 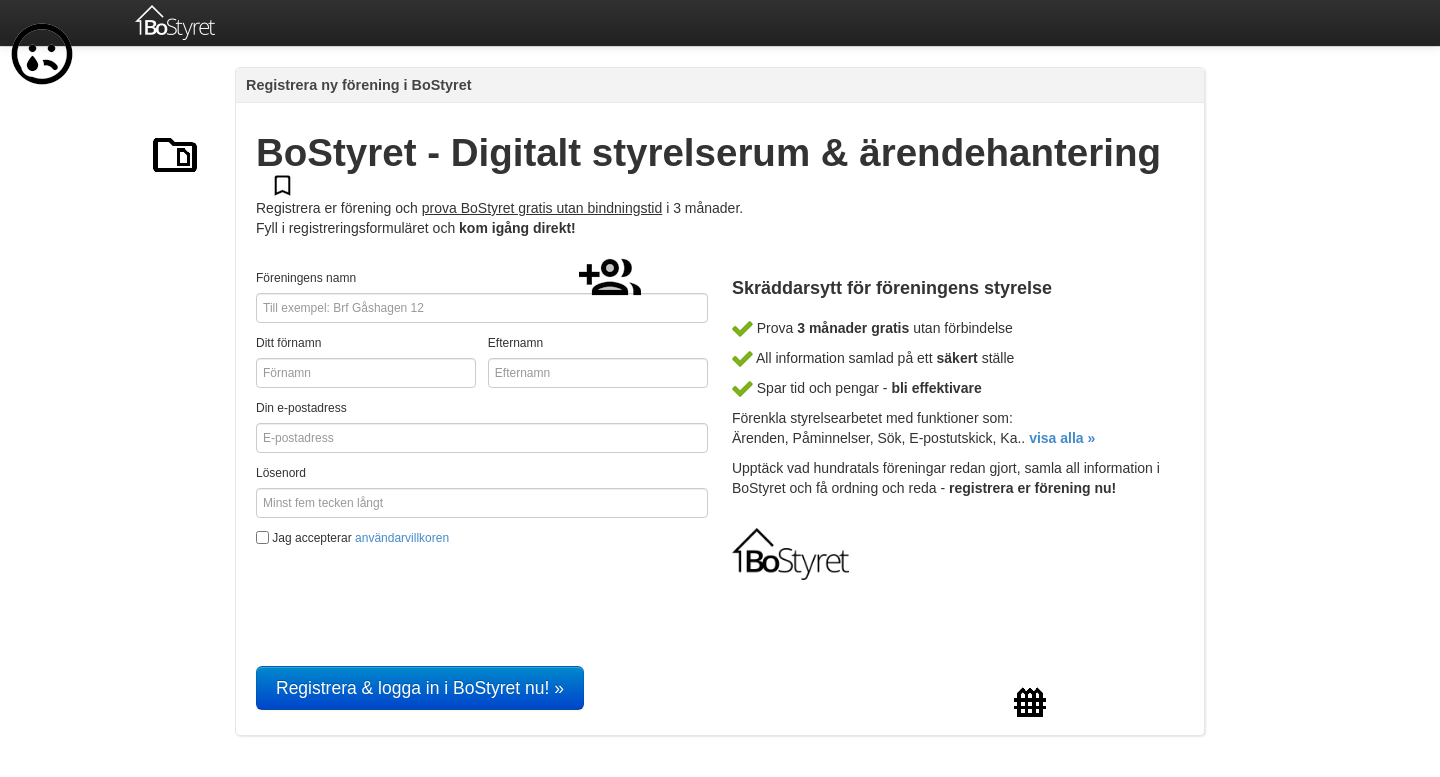 What do you see at coordinates (175, 155) in the screenshot?
I see `access saved code snippets` at bounding box center [175, 155].